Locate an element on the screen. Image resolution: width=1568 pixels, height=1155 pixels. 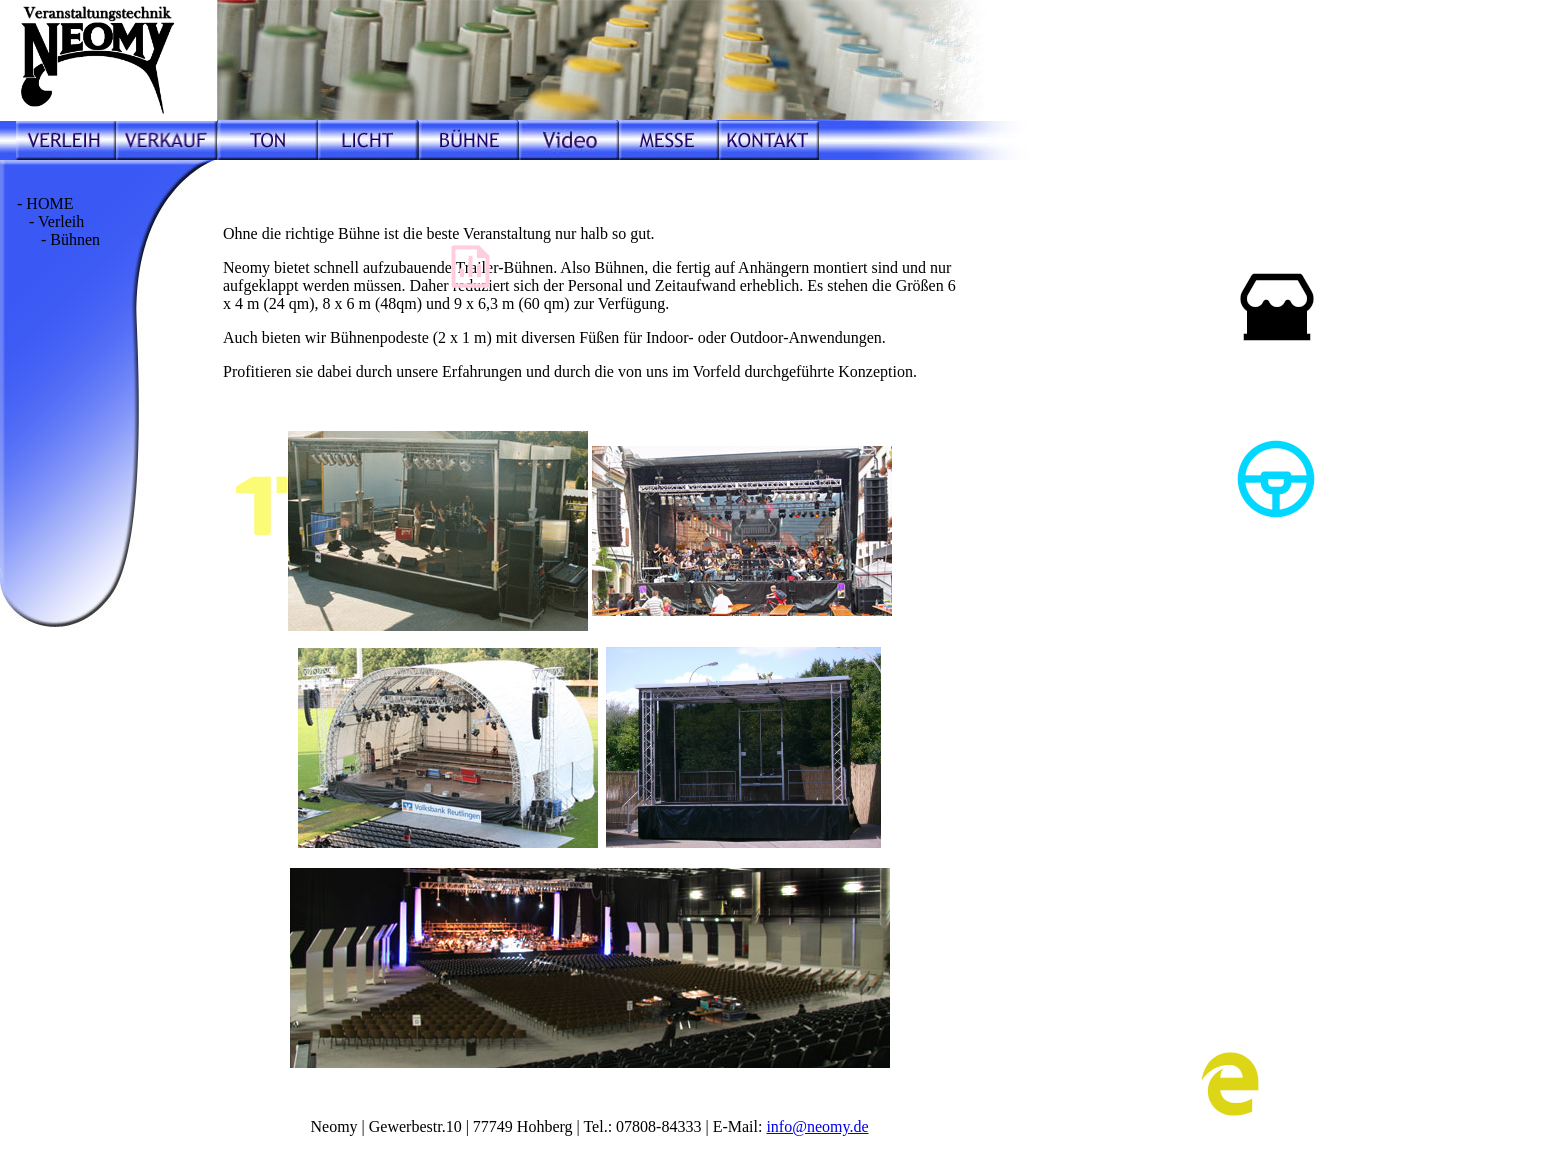
access design or creative tools is located at coordinates (262, 504).